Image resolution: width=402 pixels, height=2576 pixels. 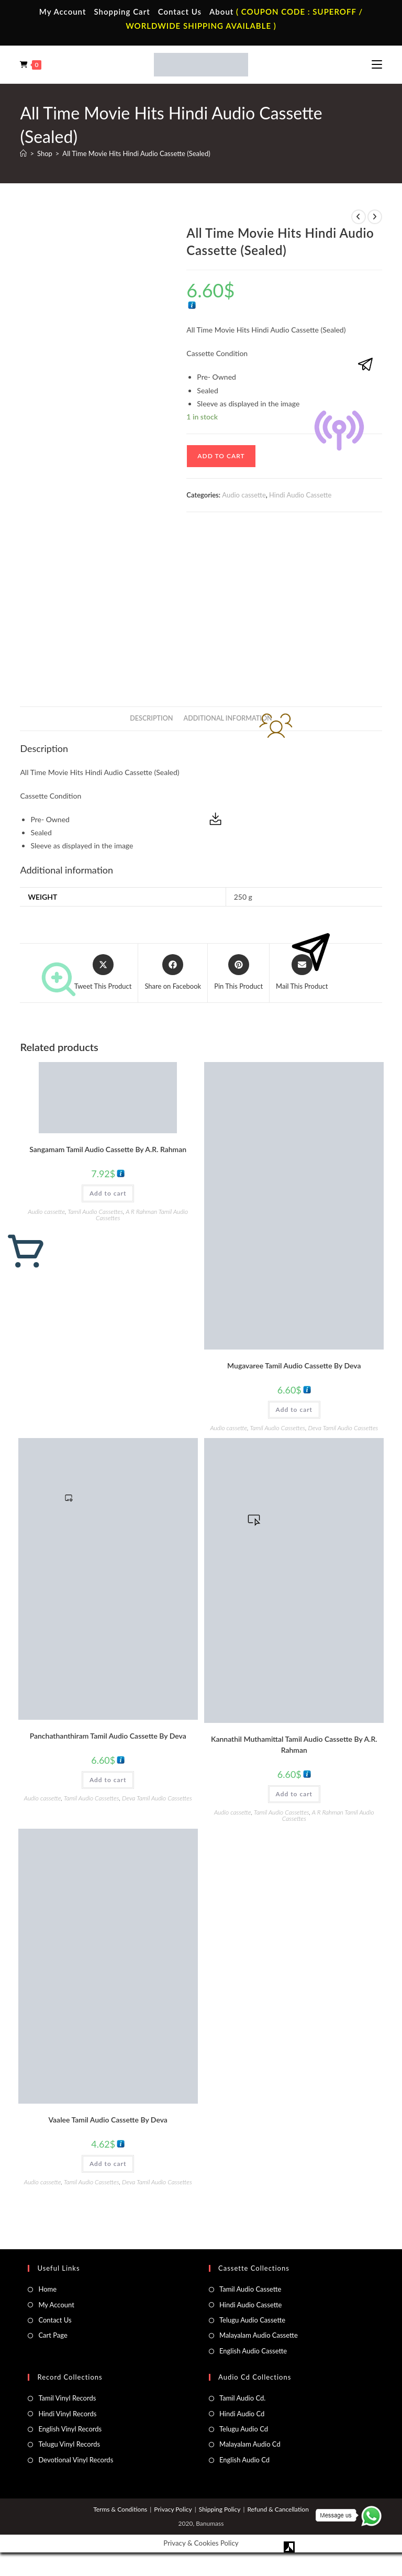 What do you see at coordinates (26, 1251) in the screenshot?
I see `view your shopping cart` at bounding box center [26, 1251].